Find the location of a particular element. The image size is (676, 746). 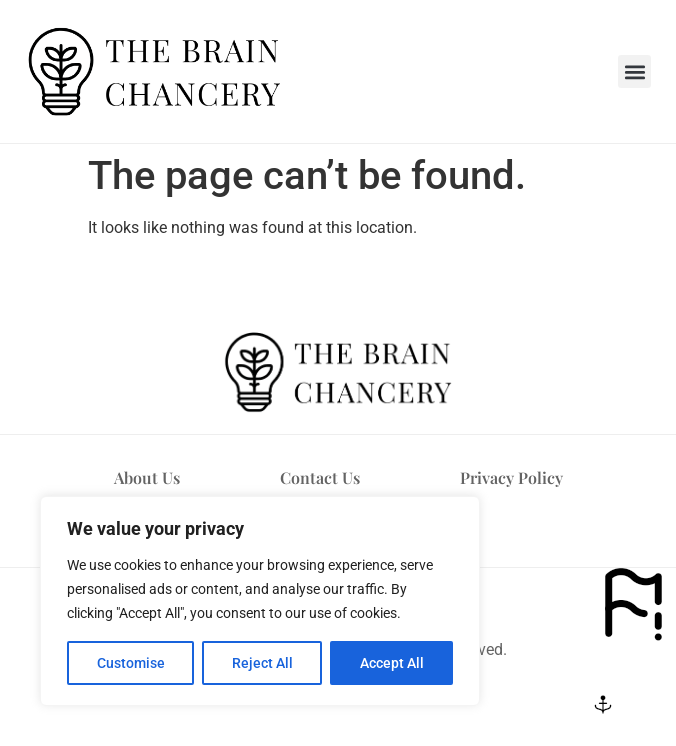

navigate to marina or port locations is located at coordinates (603, 704).